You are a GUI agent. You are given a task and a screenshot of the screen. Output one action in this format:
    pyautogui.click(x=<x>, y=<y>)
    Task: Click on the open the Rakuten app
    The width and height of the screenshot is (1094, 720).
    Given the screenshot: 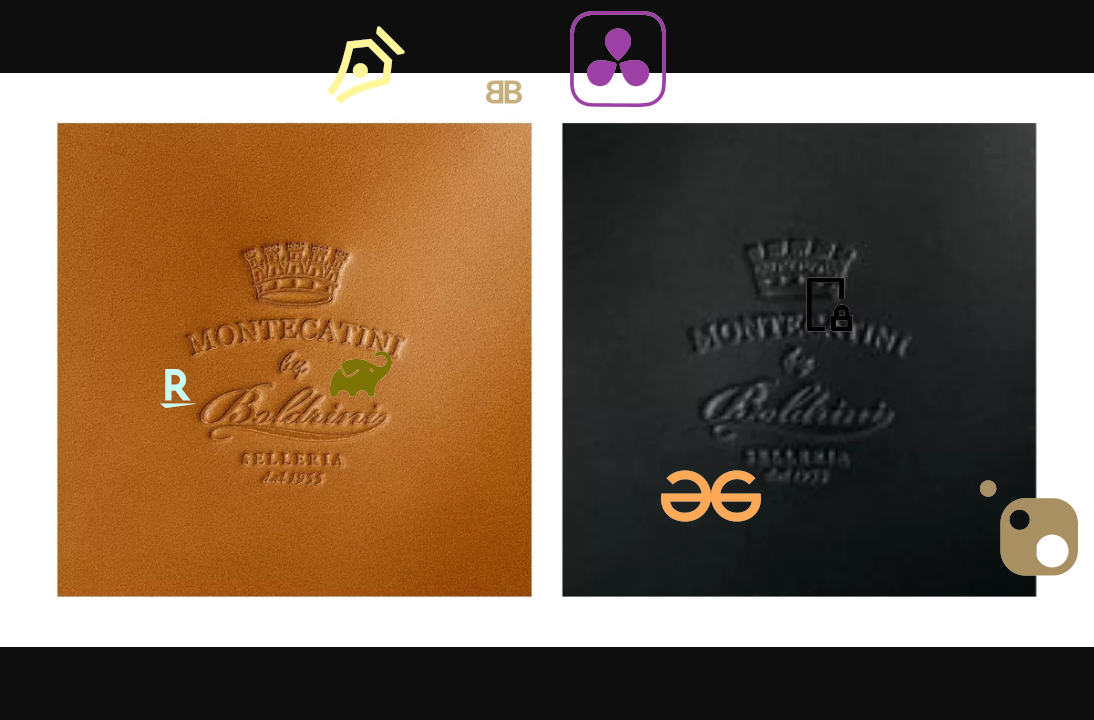 What is the action you would take?
    pyautogui.click(x=178, y=388)
    